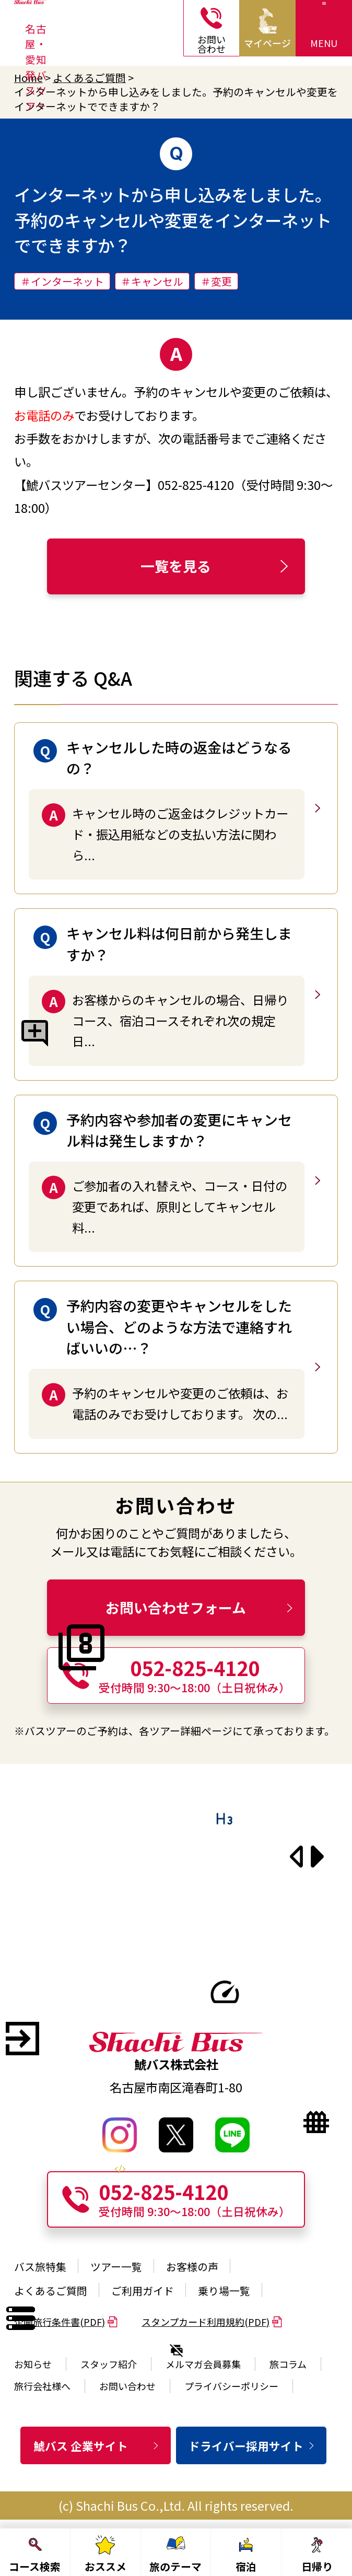  What do you see at coordinates (34, 1033) in the screenshot?
I see `add a new comment` at bounding box center [34, 1033].